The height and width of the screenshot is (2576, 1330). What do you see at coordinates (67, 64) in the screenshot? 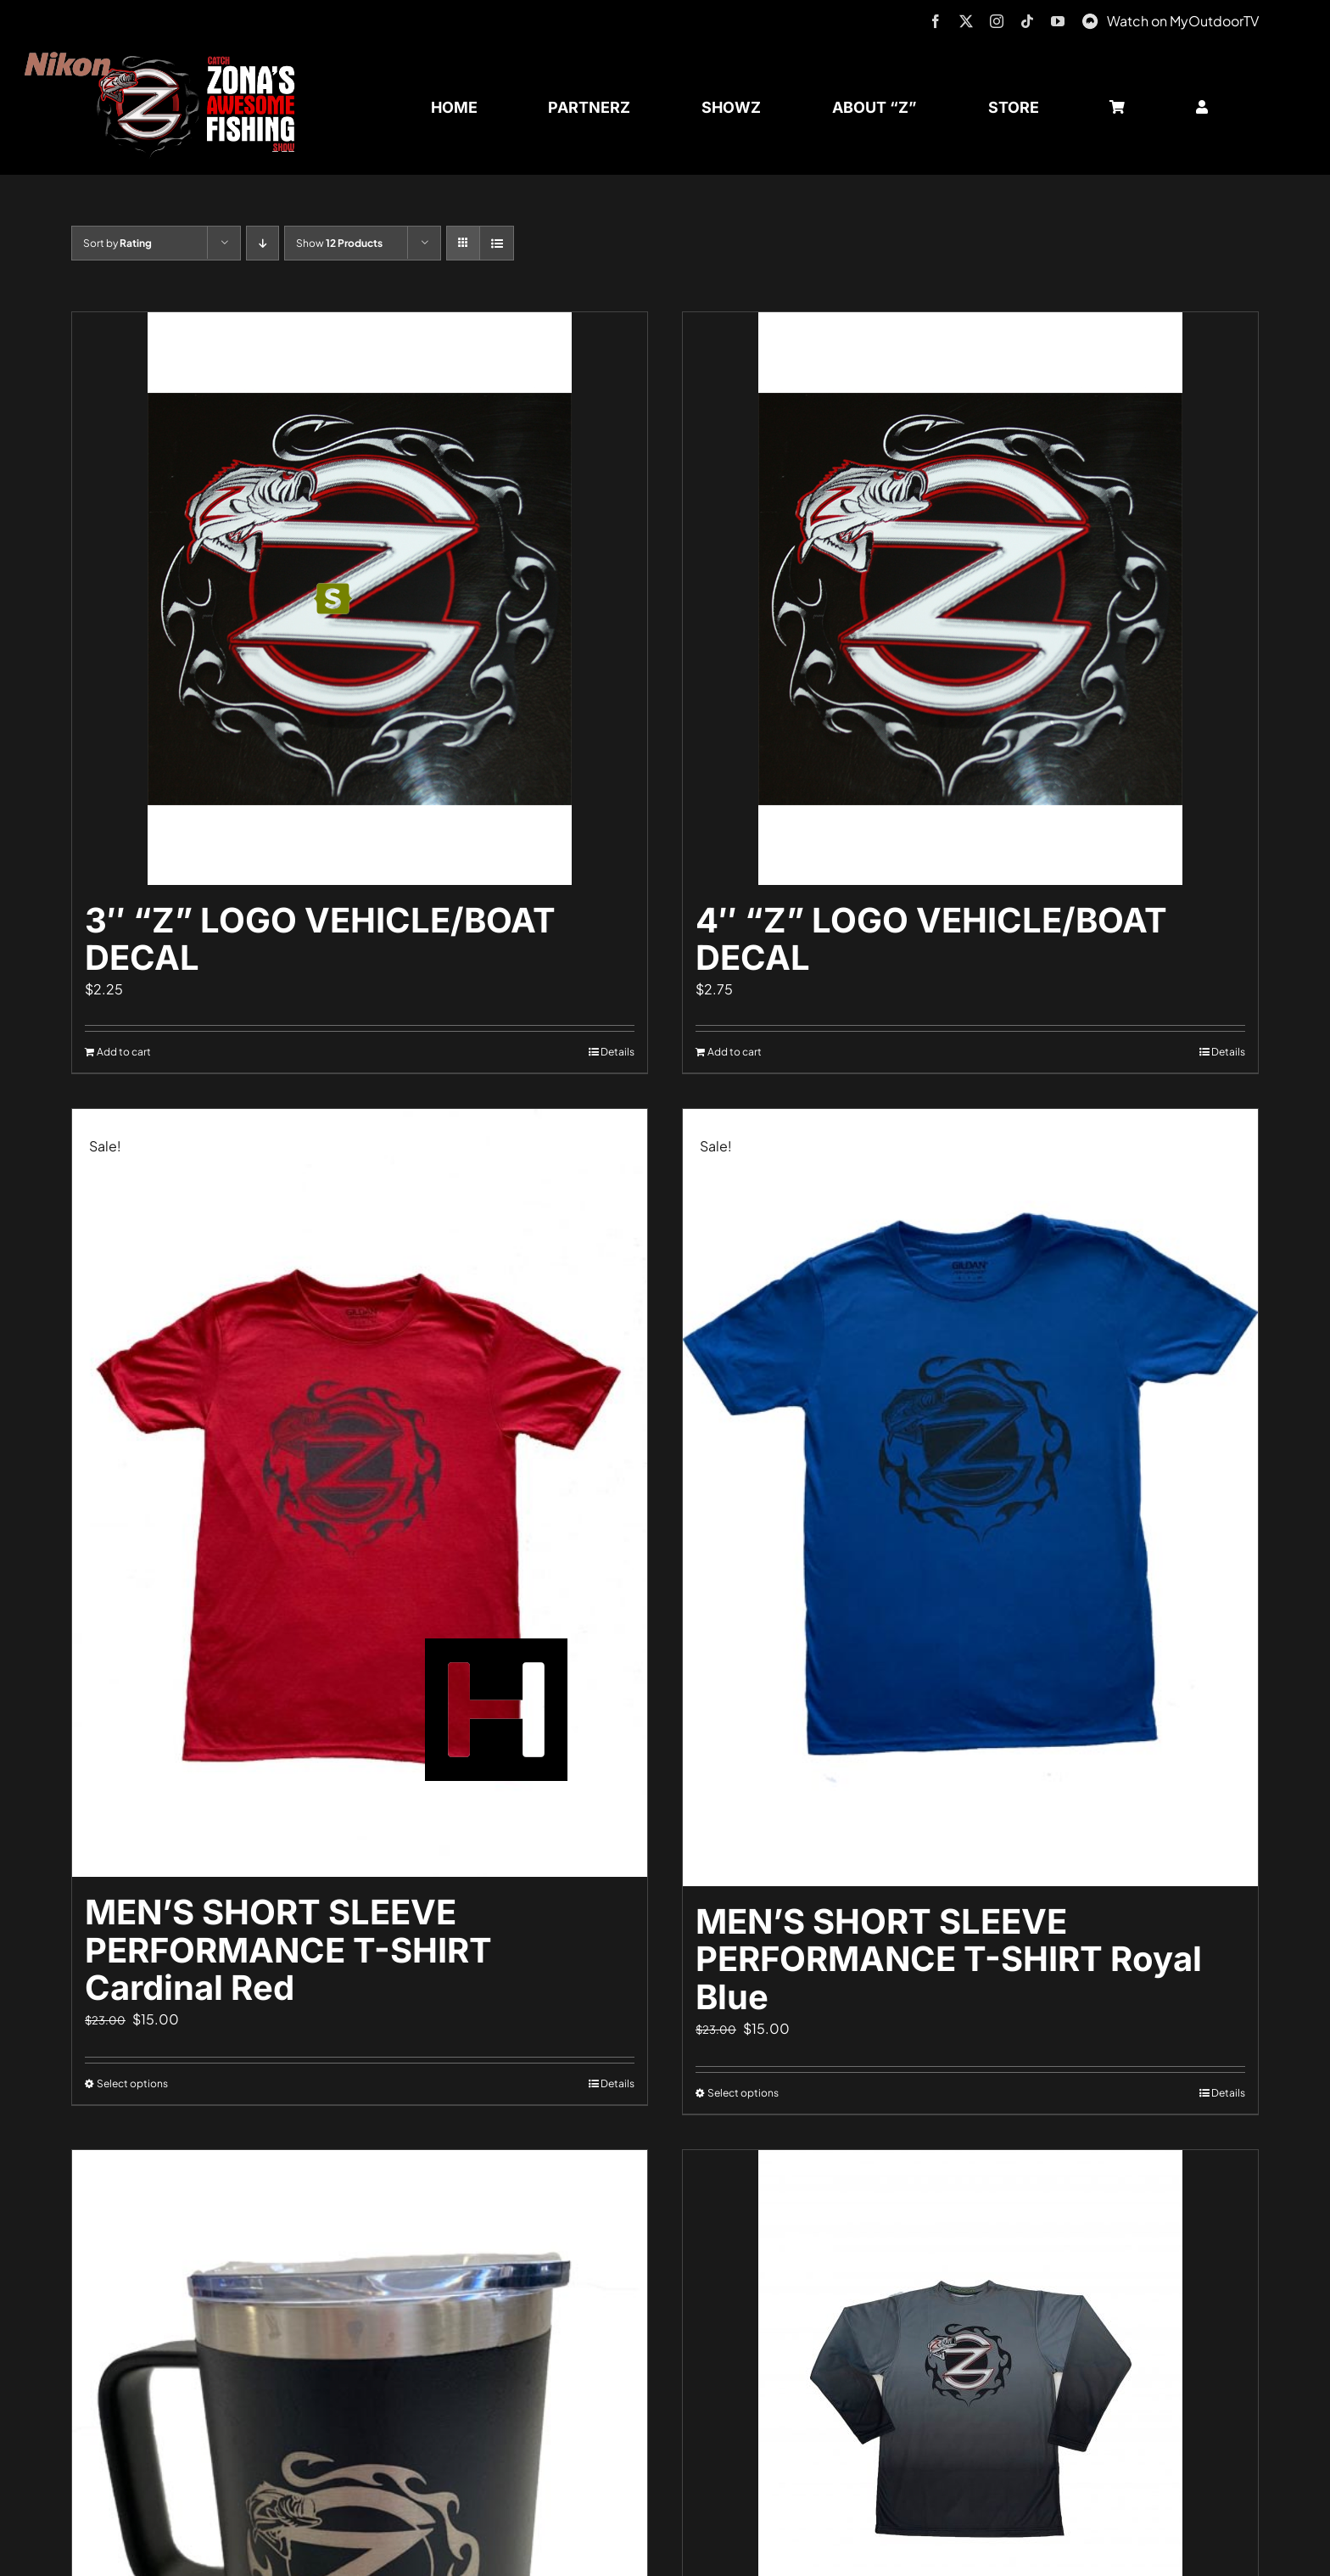
I see `Nikon brand logo` at bounding box center [67, 64].